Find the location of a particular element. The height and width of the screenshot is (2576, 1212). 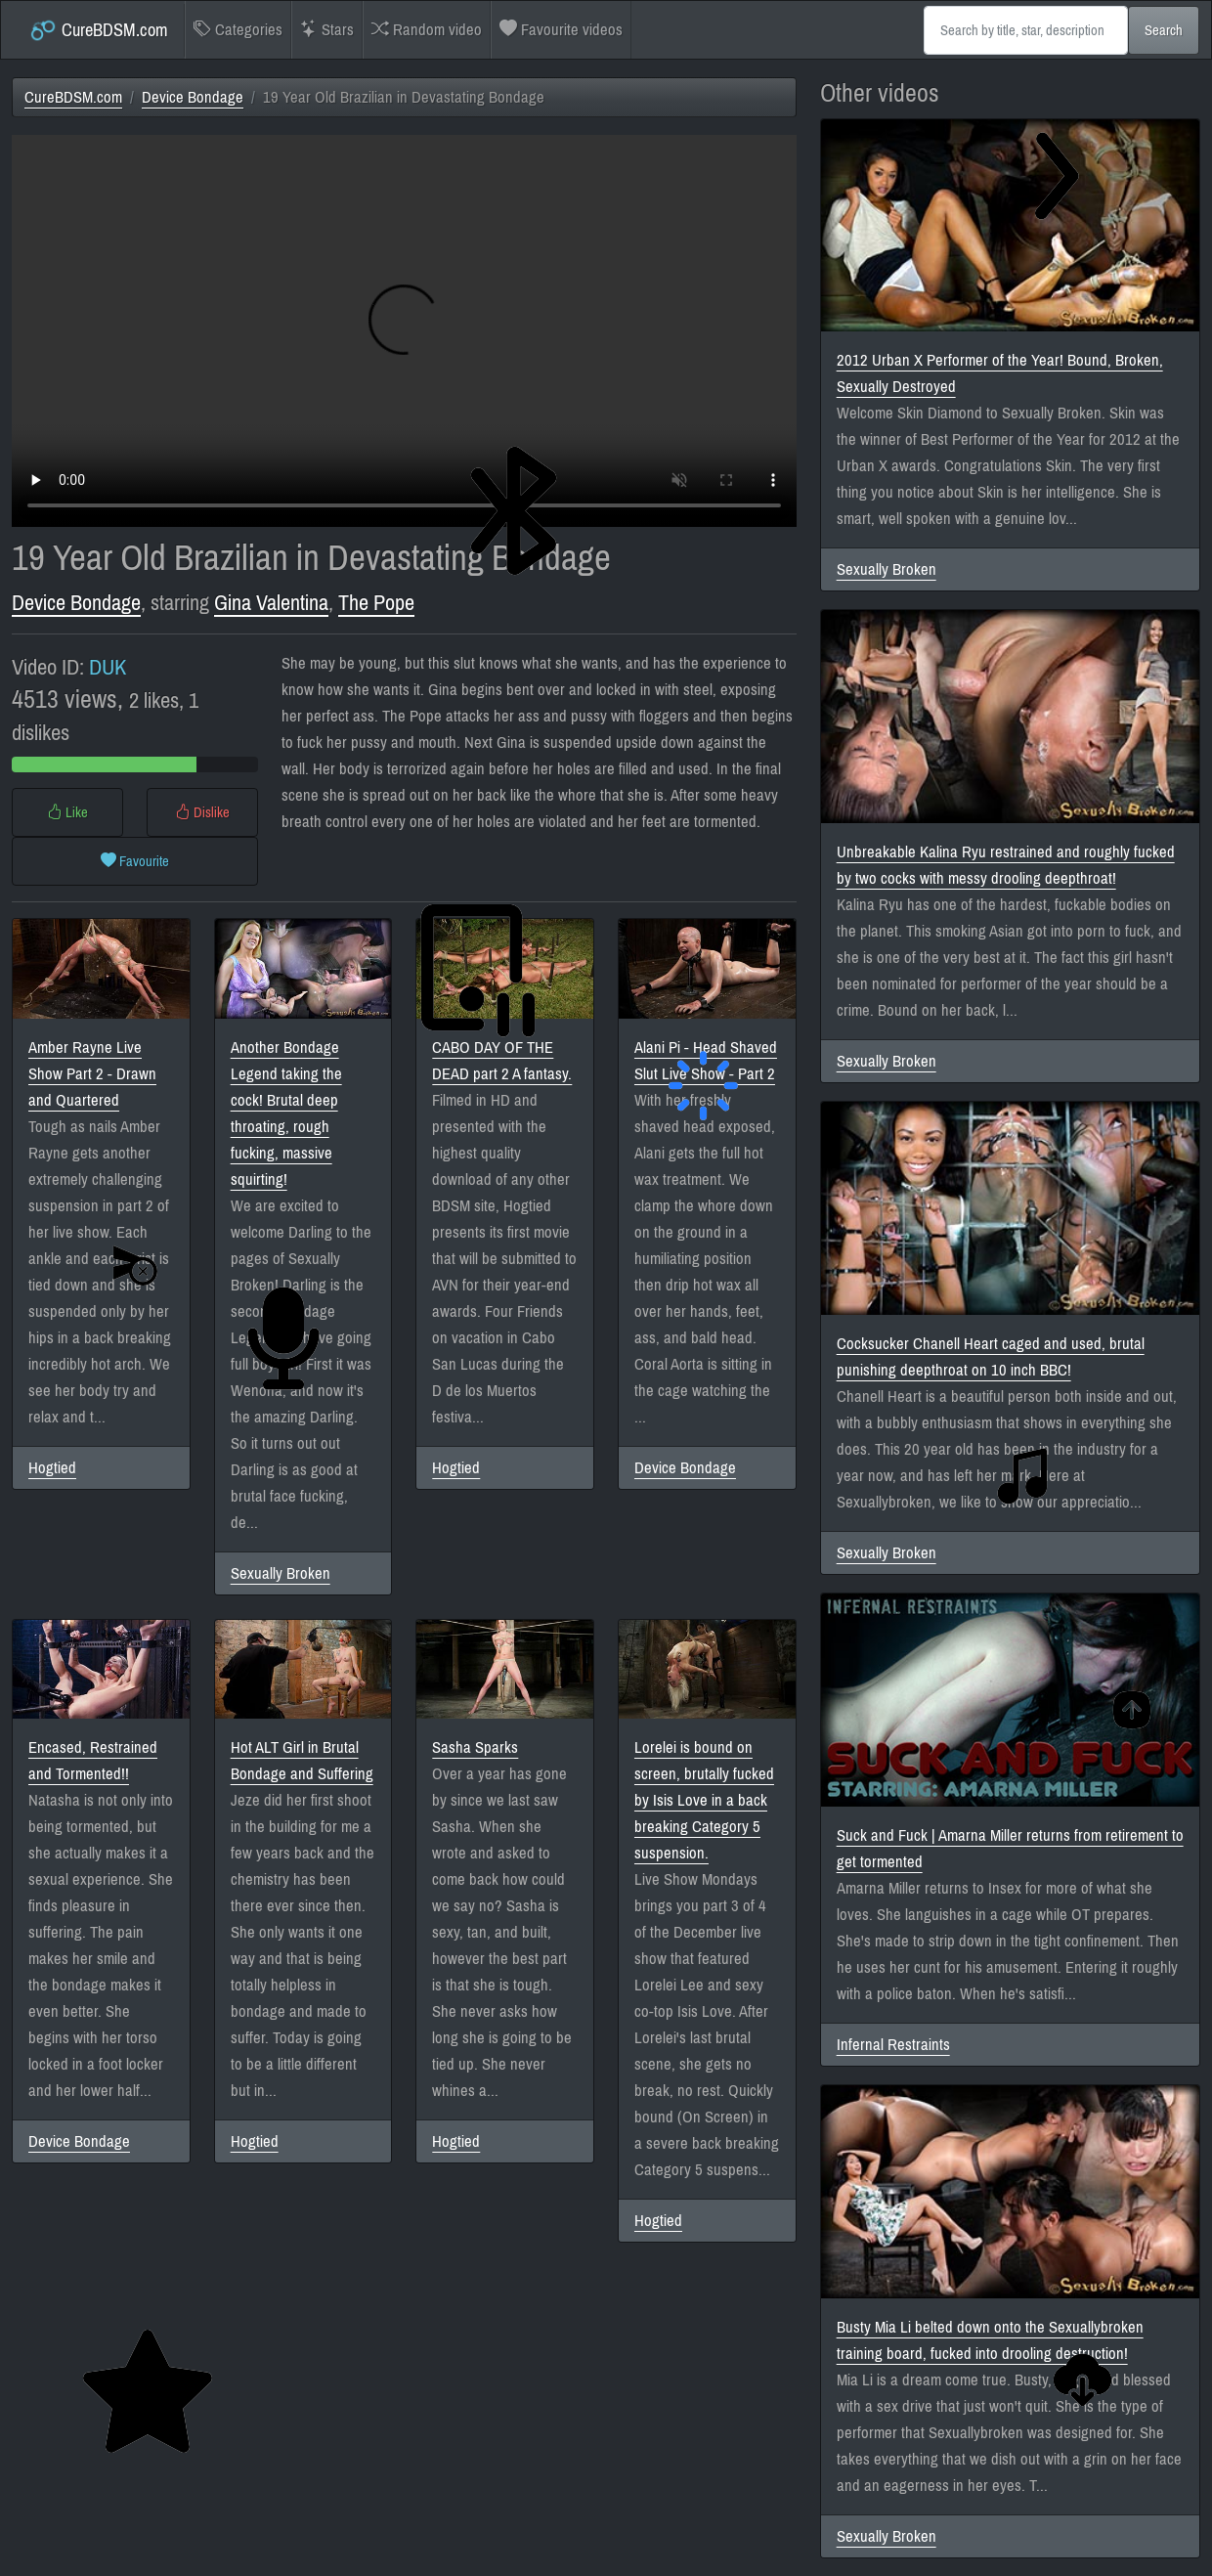

cancel a scheduled message is located at coordinates (134, 1262).